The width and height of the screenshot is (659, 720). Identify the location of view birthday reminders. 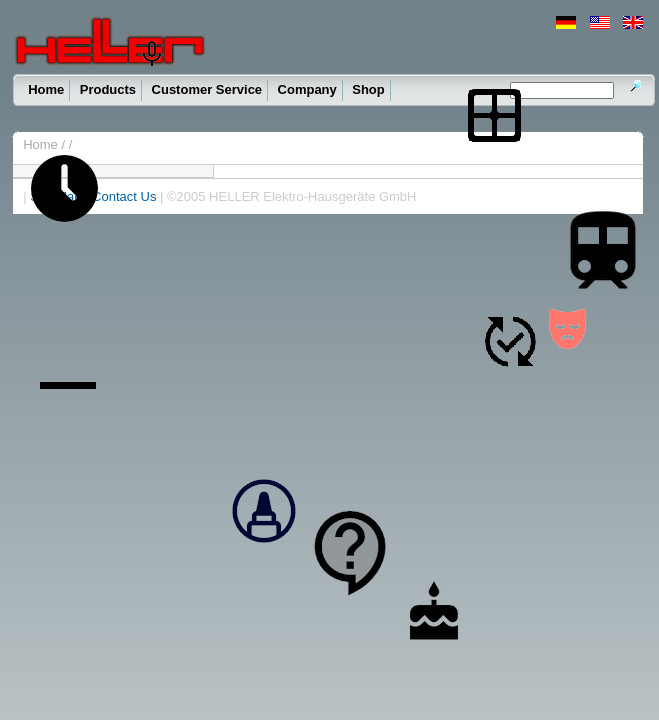
(434, 613).